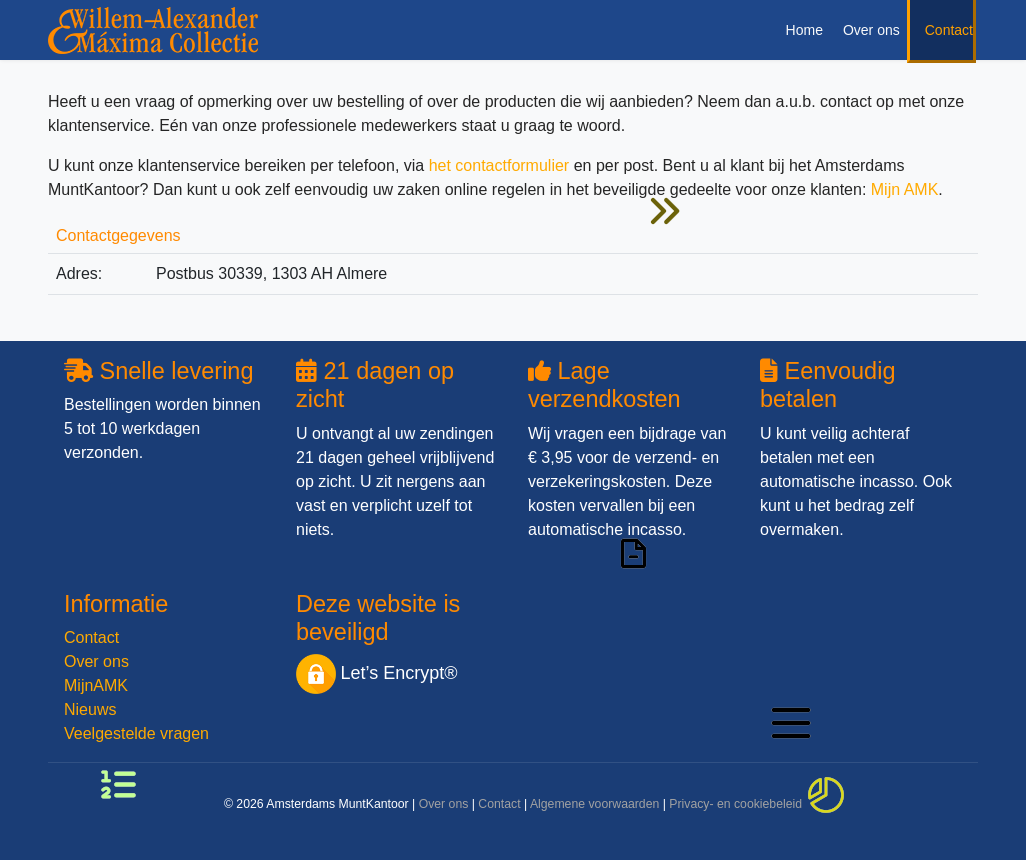 The width and height of the screenshot is (1026, 860). What do you see at coordinates (664, 211) in the screenshot?
I see `skip forward or advance to the next item` at bounding box center [664, 211].